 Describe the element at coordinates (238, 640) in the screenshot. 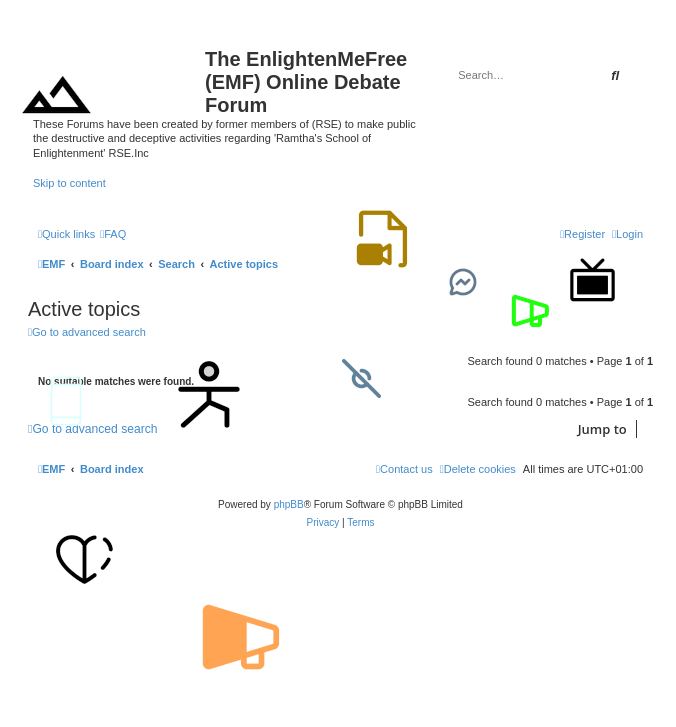

I see `make an announcement or broadcast` at that location.